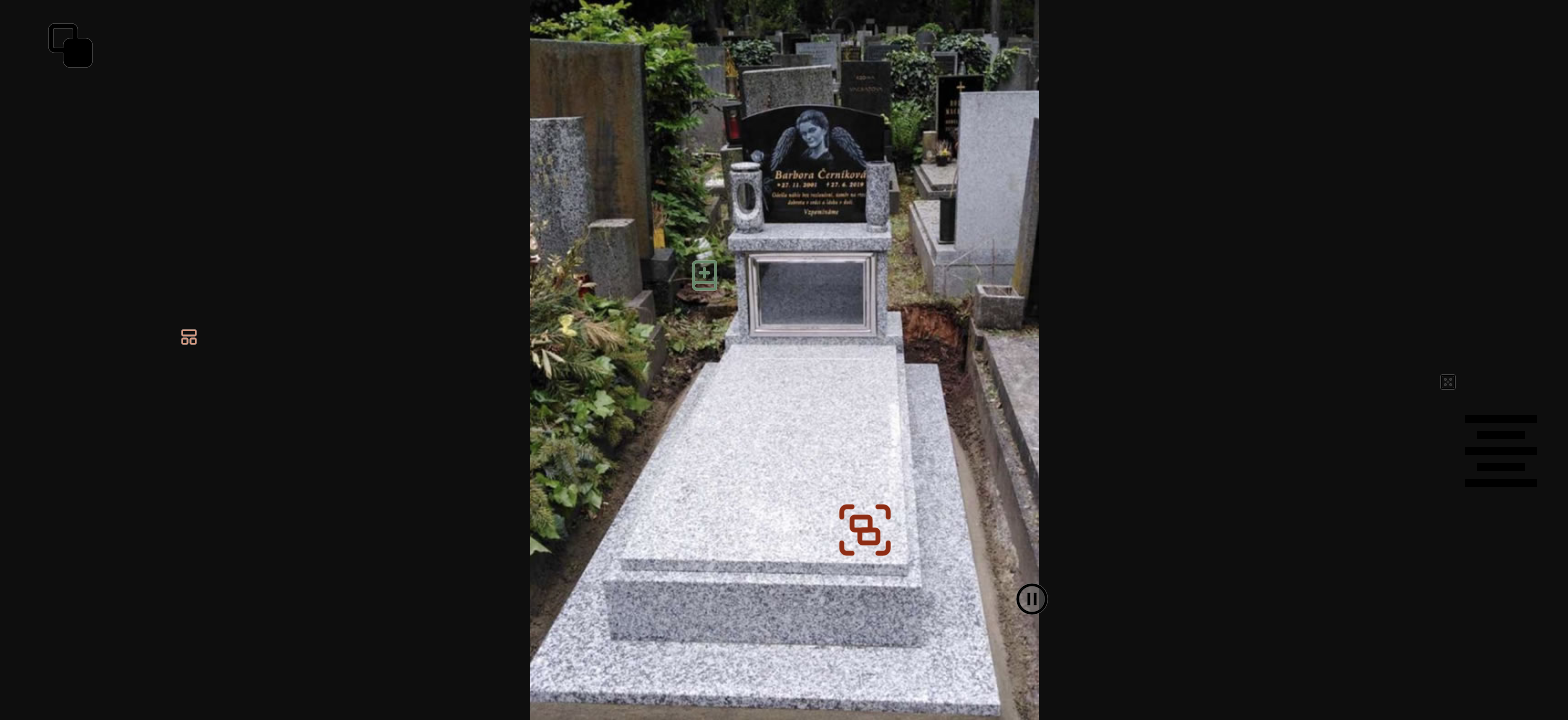 This screenshot has height=720, width=1568. What do you see at coordinates (1448, 382) in the screenshot?
I see `randomize or shuffle content` at bounding box center [1448, 382].